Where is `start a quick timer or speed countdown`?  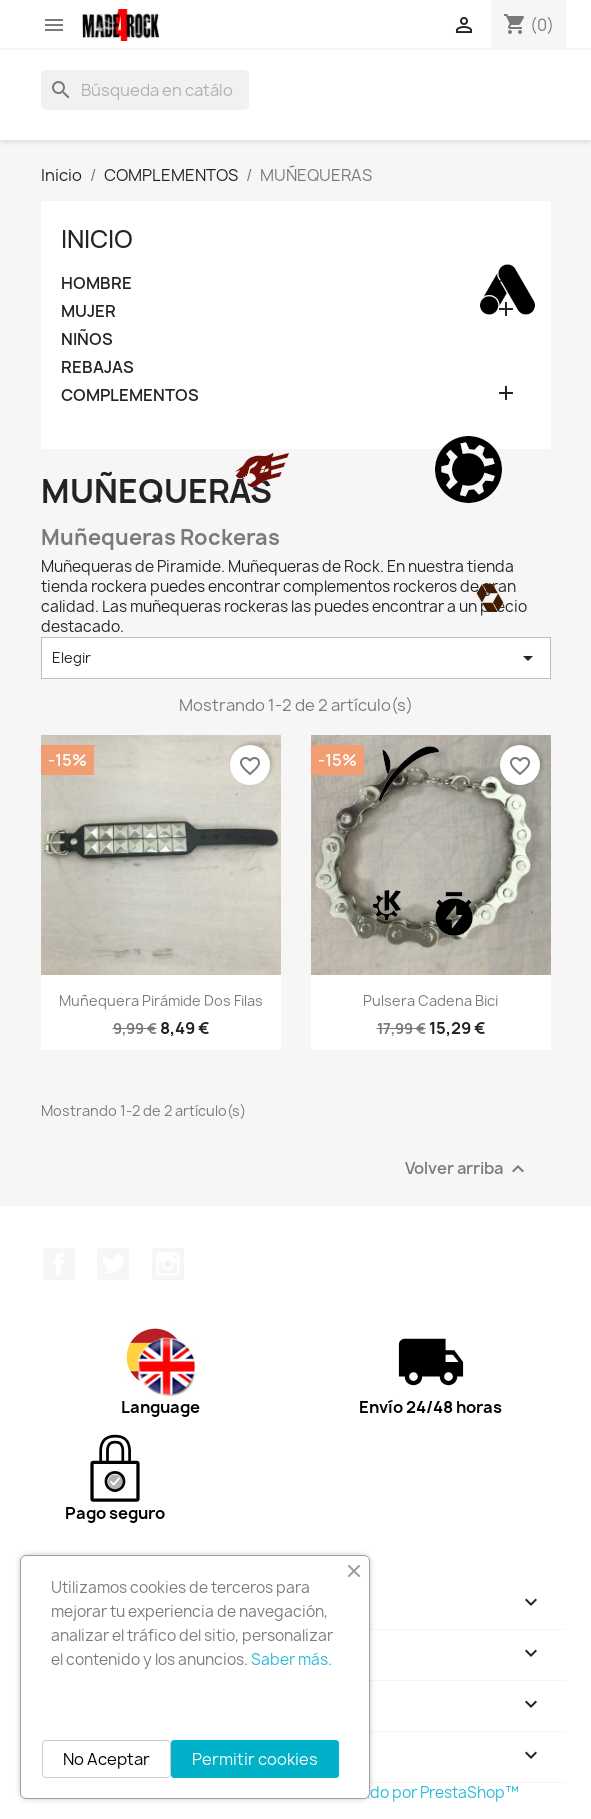 start a quick timer or speed countdown is located at coordinates (454, 915).